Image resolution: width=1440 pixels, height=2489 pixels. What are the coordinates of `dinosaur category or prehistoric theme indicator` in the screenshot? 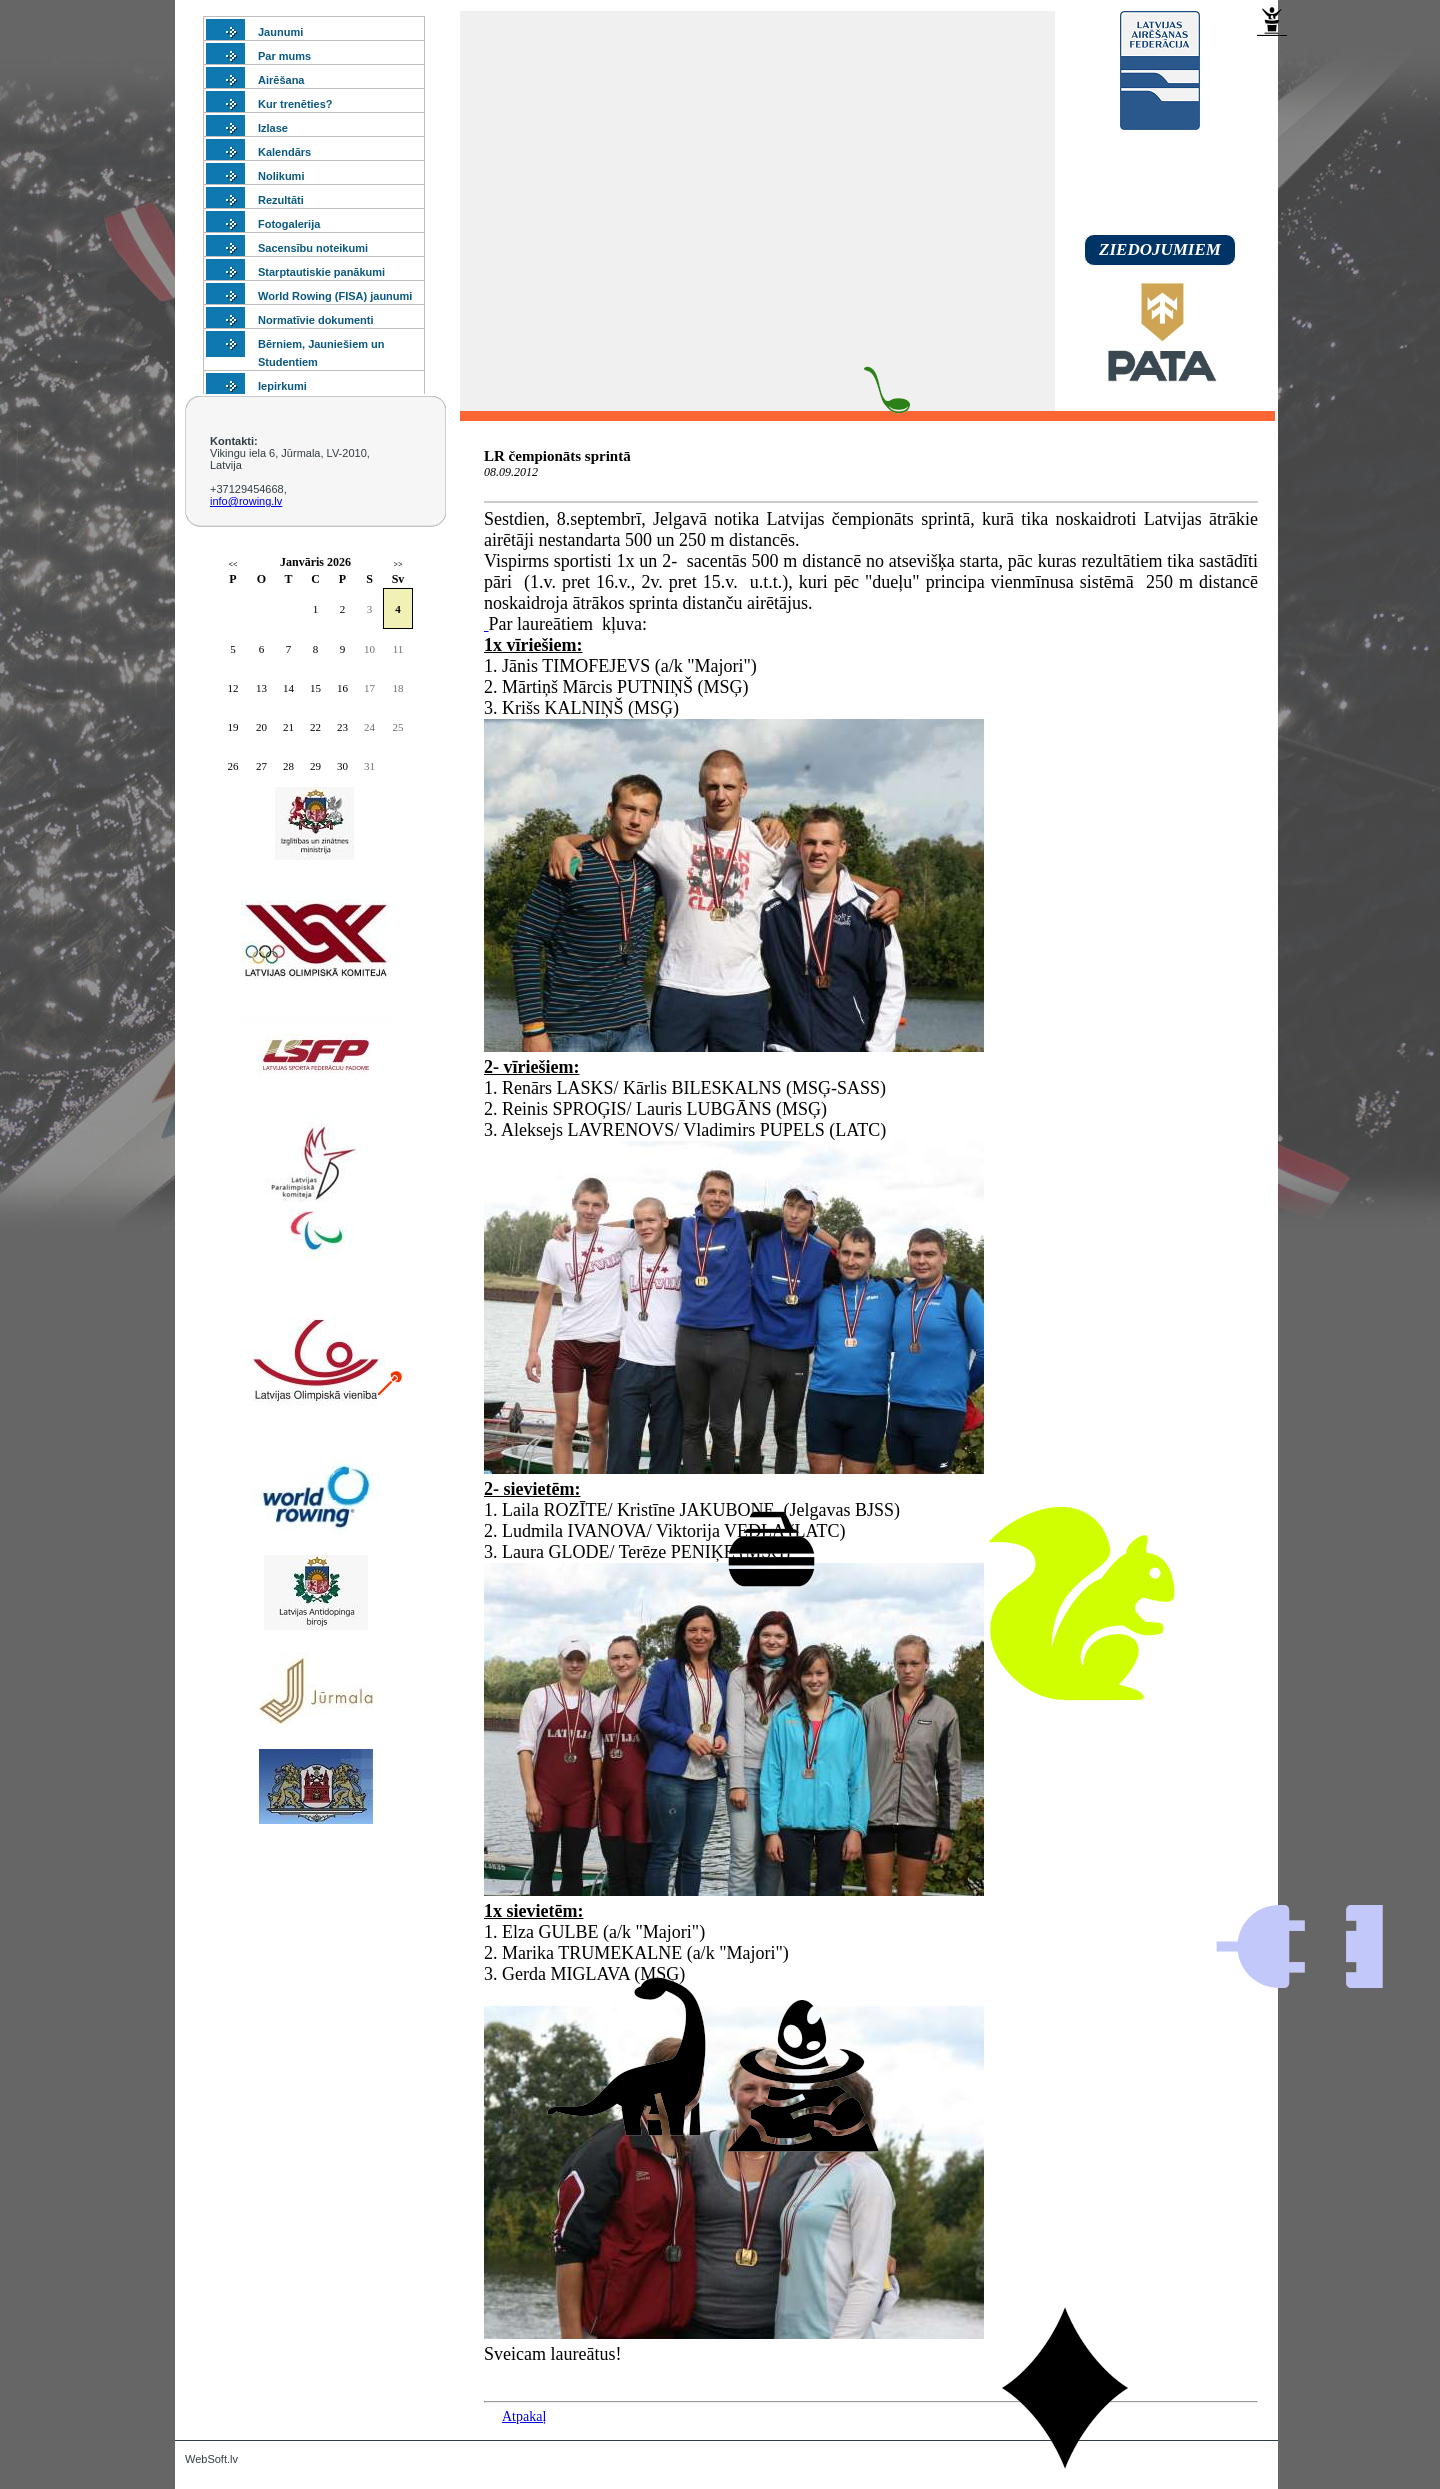 It's located at (626, 2056).